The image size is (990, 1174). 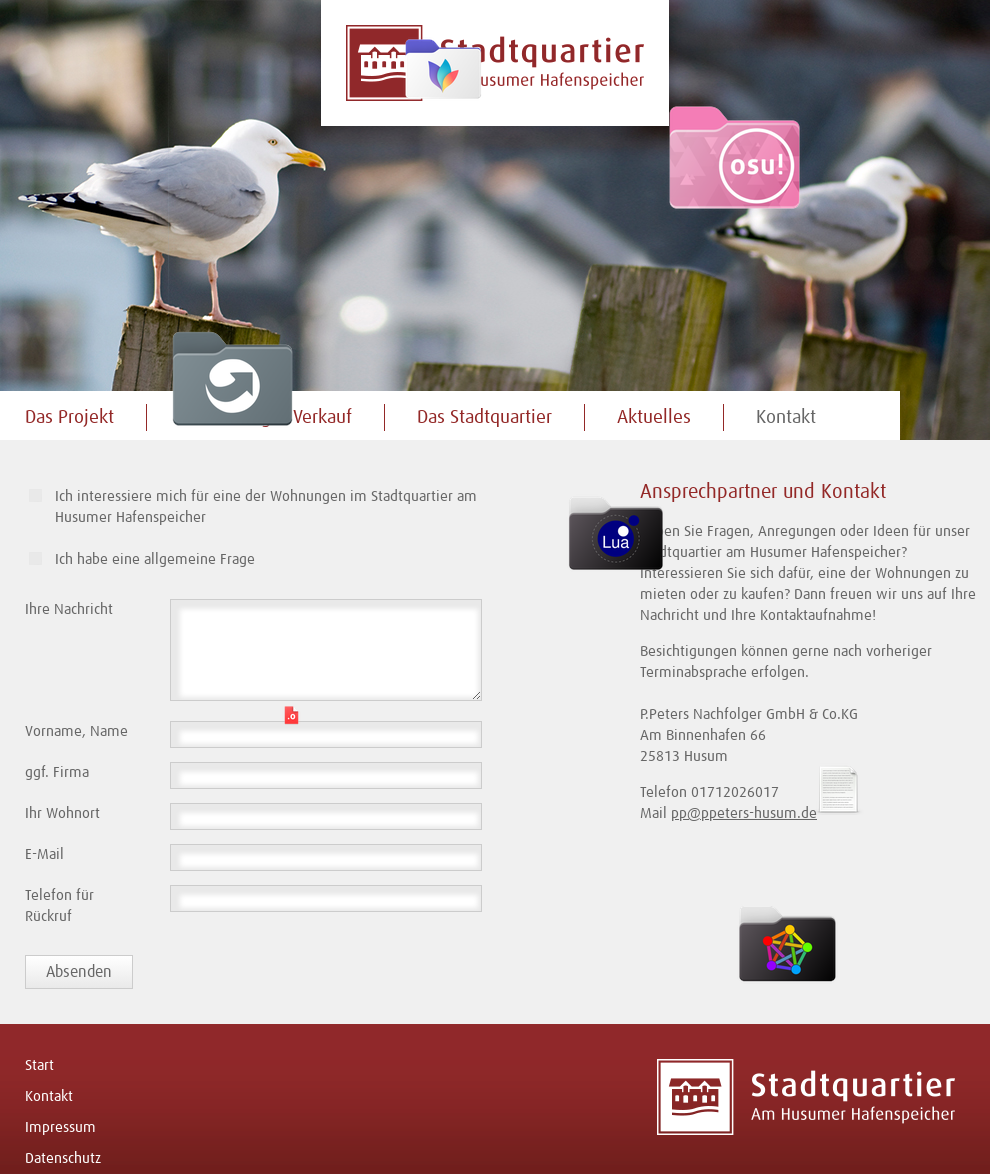 What do you see at coordinates (291, 715) in the screenshot?
I see `object file type indicator` at bounding box center [291, 715].